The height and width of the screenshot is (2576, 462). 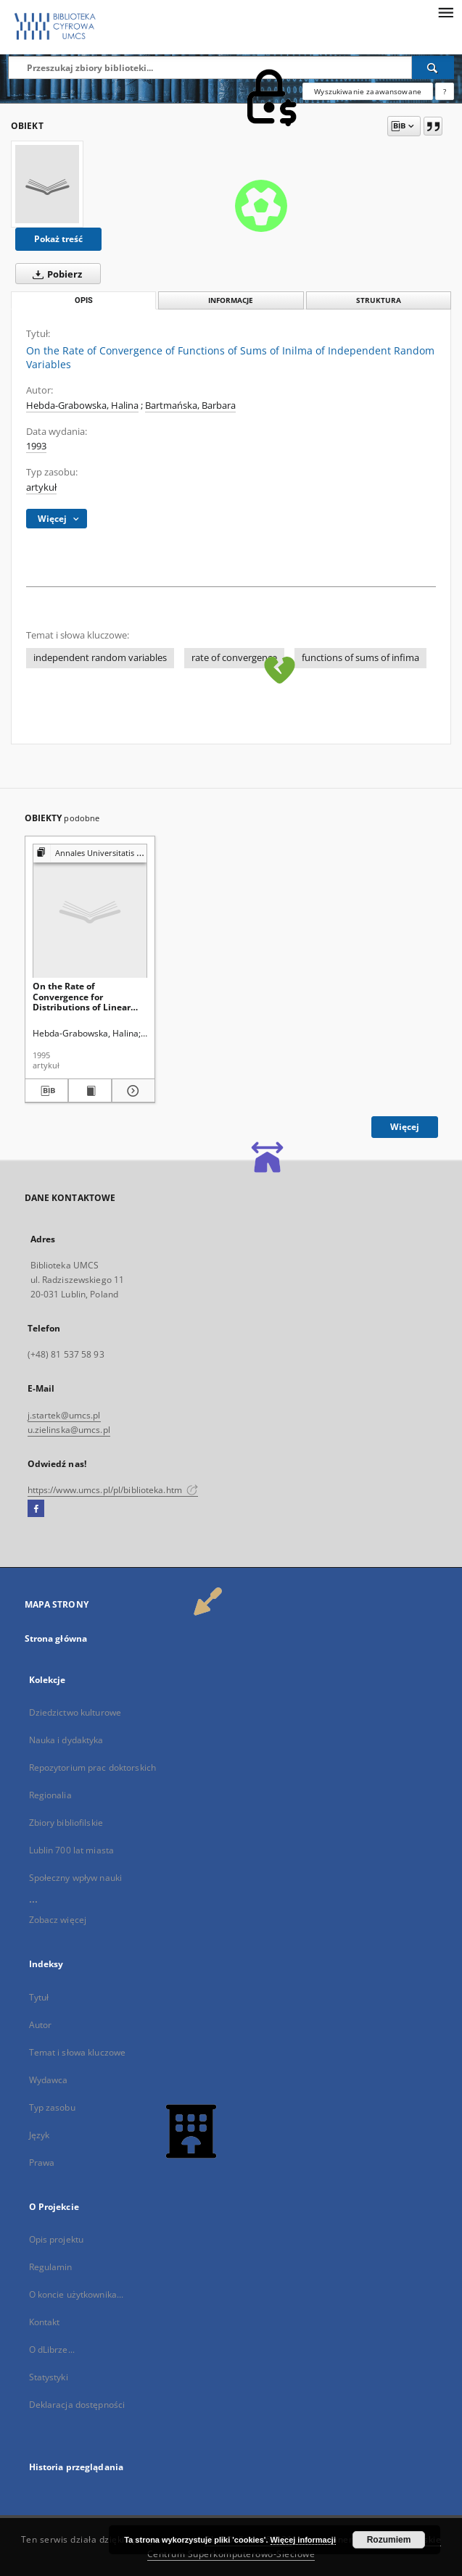 What do you see at coordinates (207, 1602) in the screenshot?
I see `access gardening or landscaping tools` at bounding box center [207, 1602].